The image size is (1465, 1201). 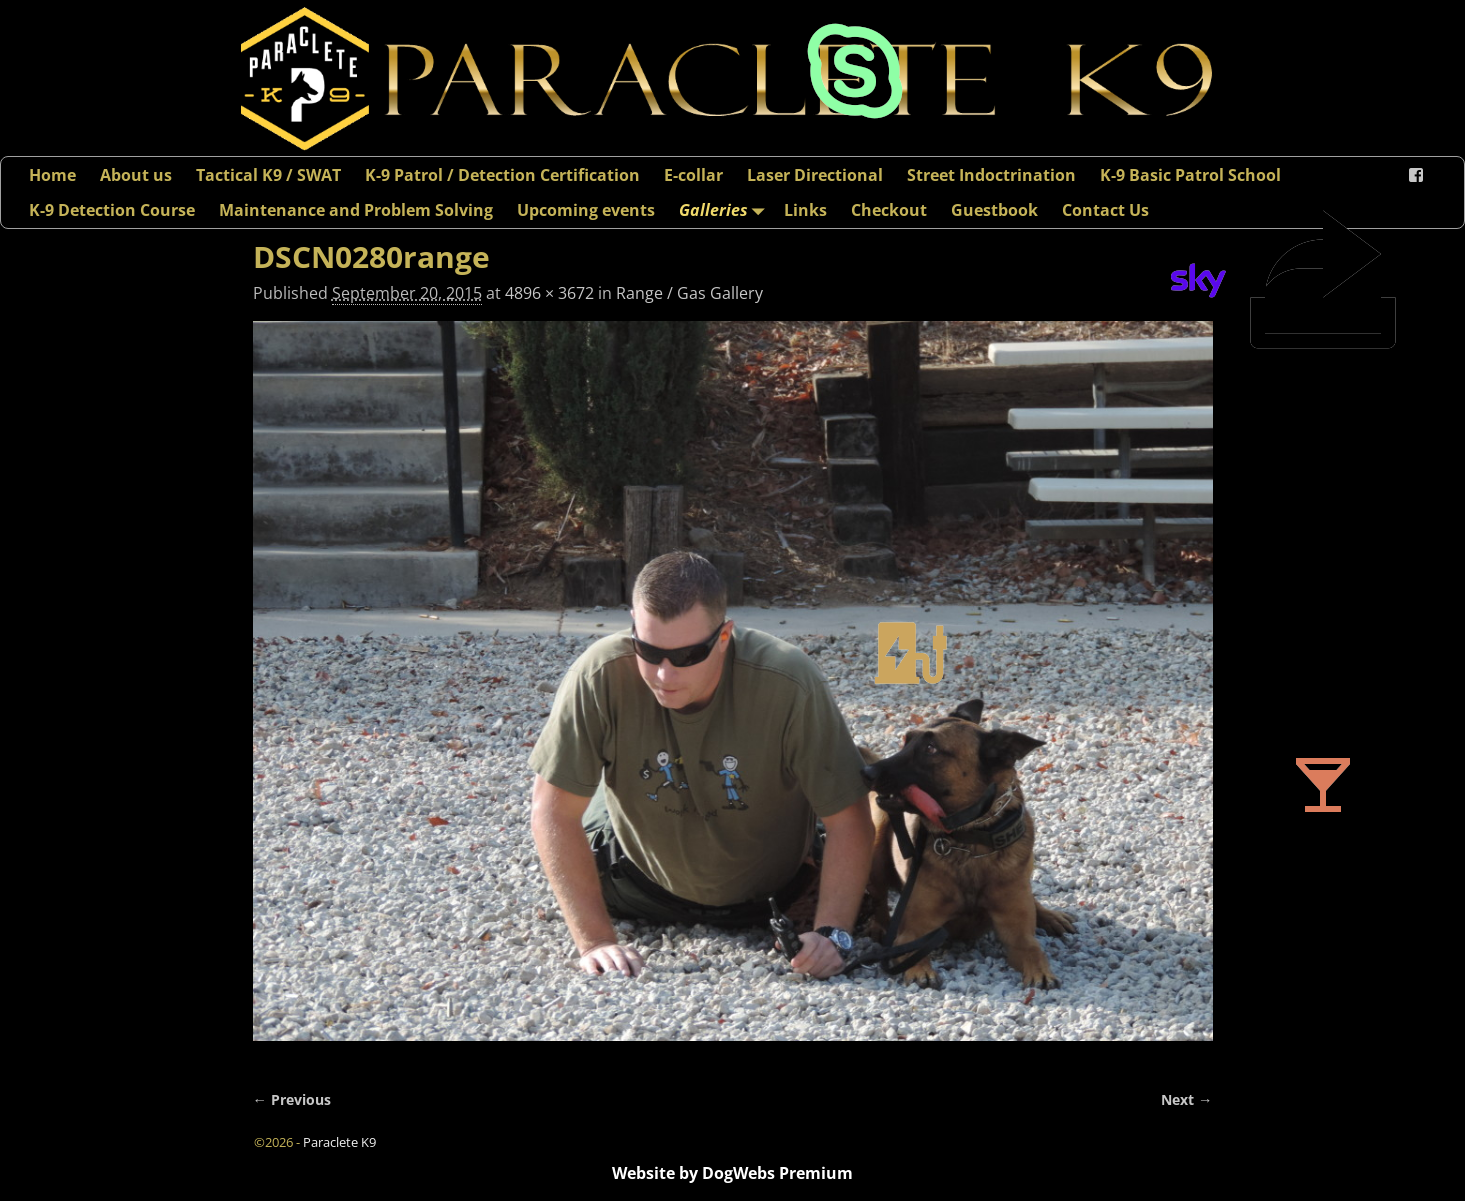 I want to click on find nearby electric vehicle charging stations, so click(x=909, y=653).